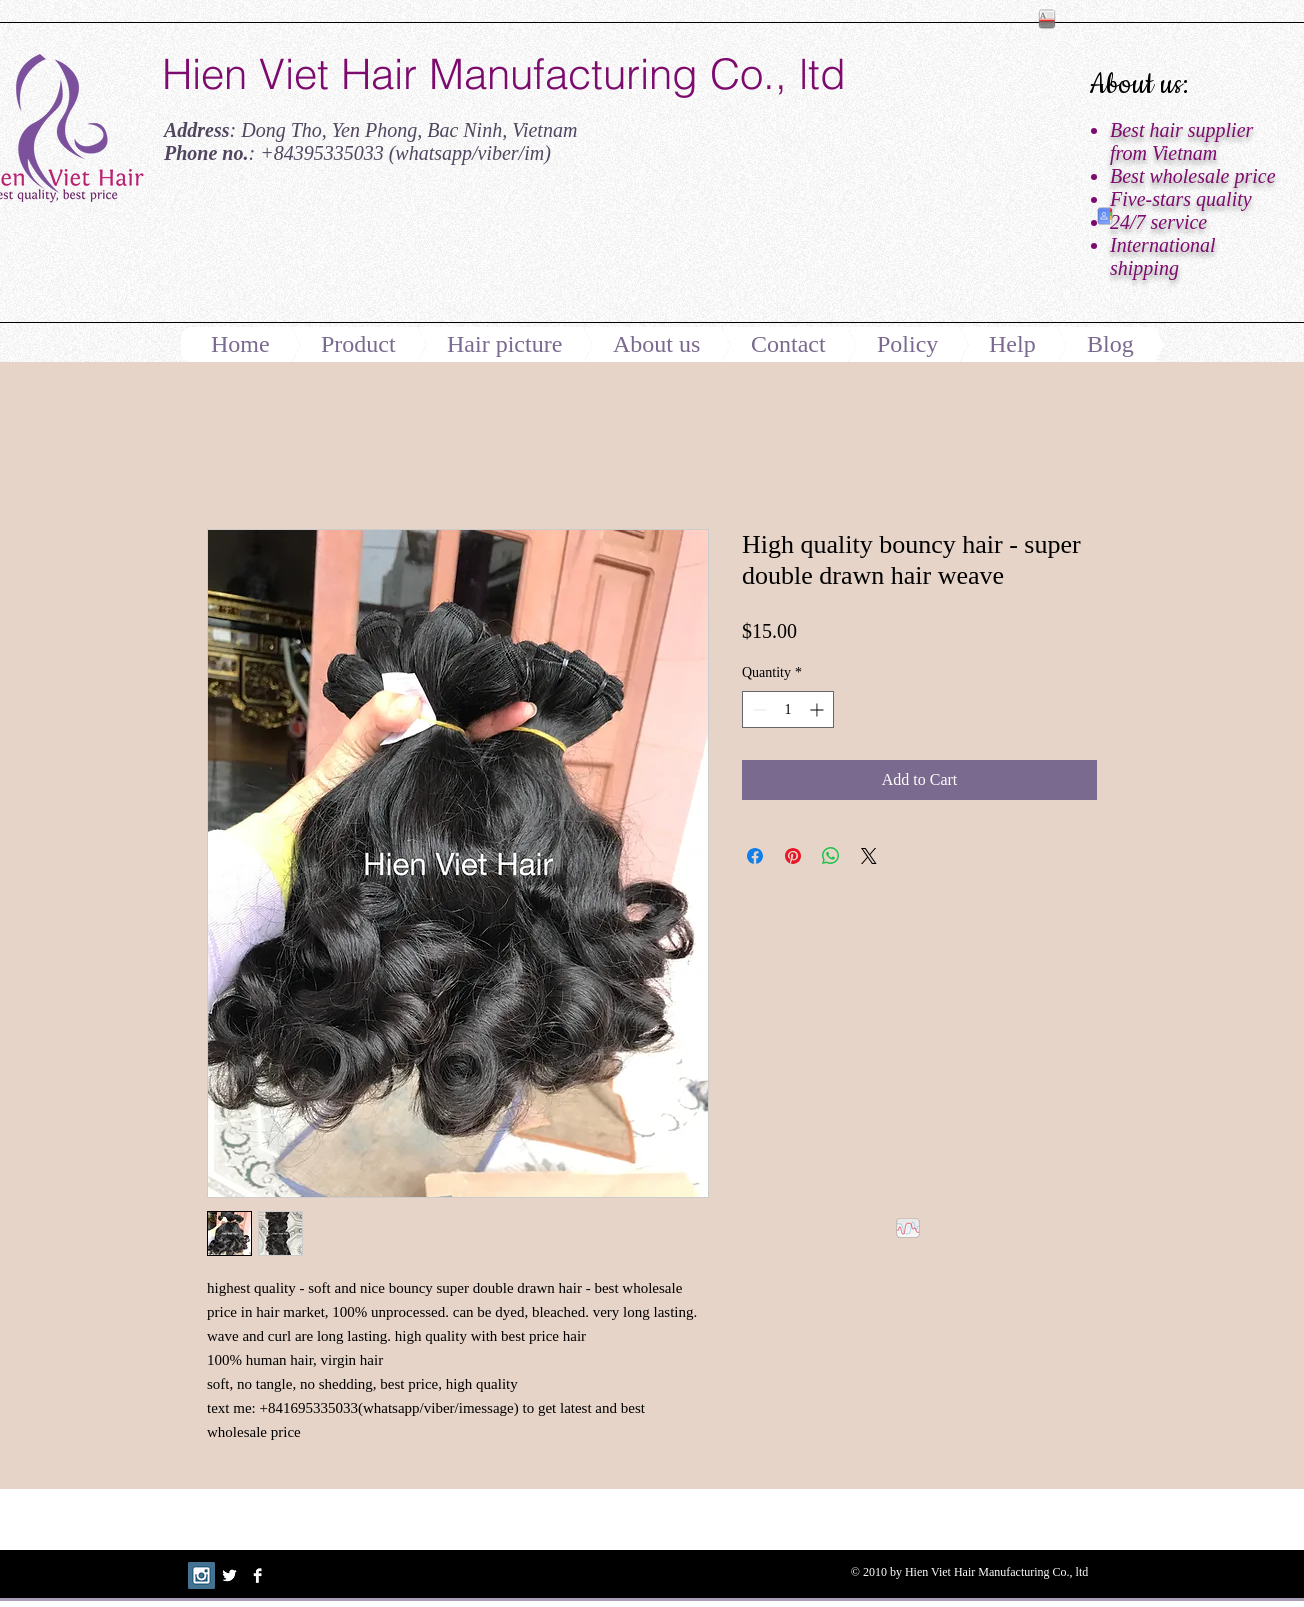 The image size is (1304, 1607). I want to click on view battery and power usage statistics, so click(908, 1228).